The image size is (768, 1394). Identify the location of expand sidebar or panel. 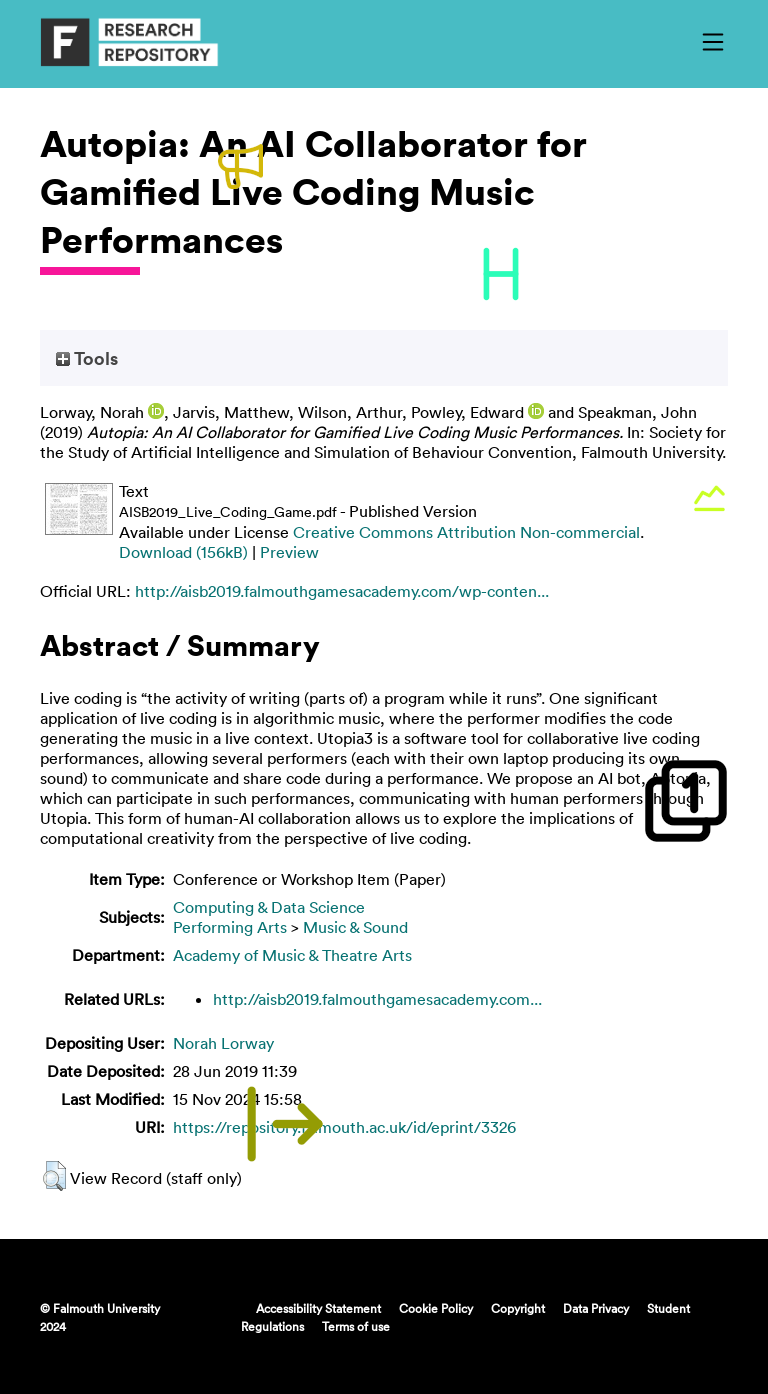
(285, 1124).